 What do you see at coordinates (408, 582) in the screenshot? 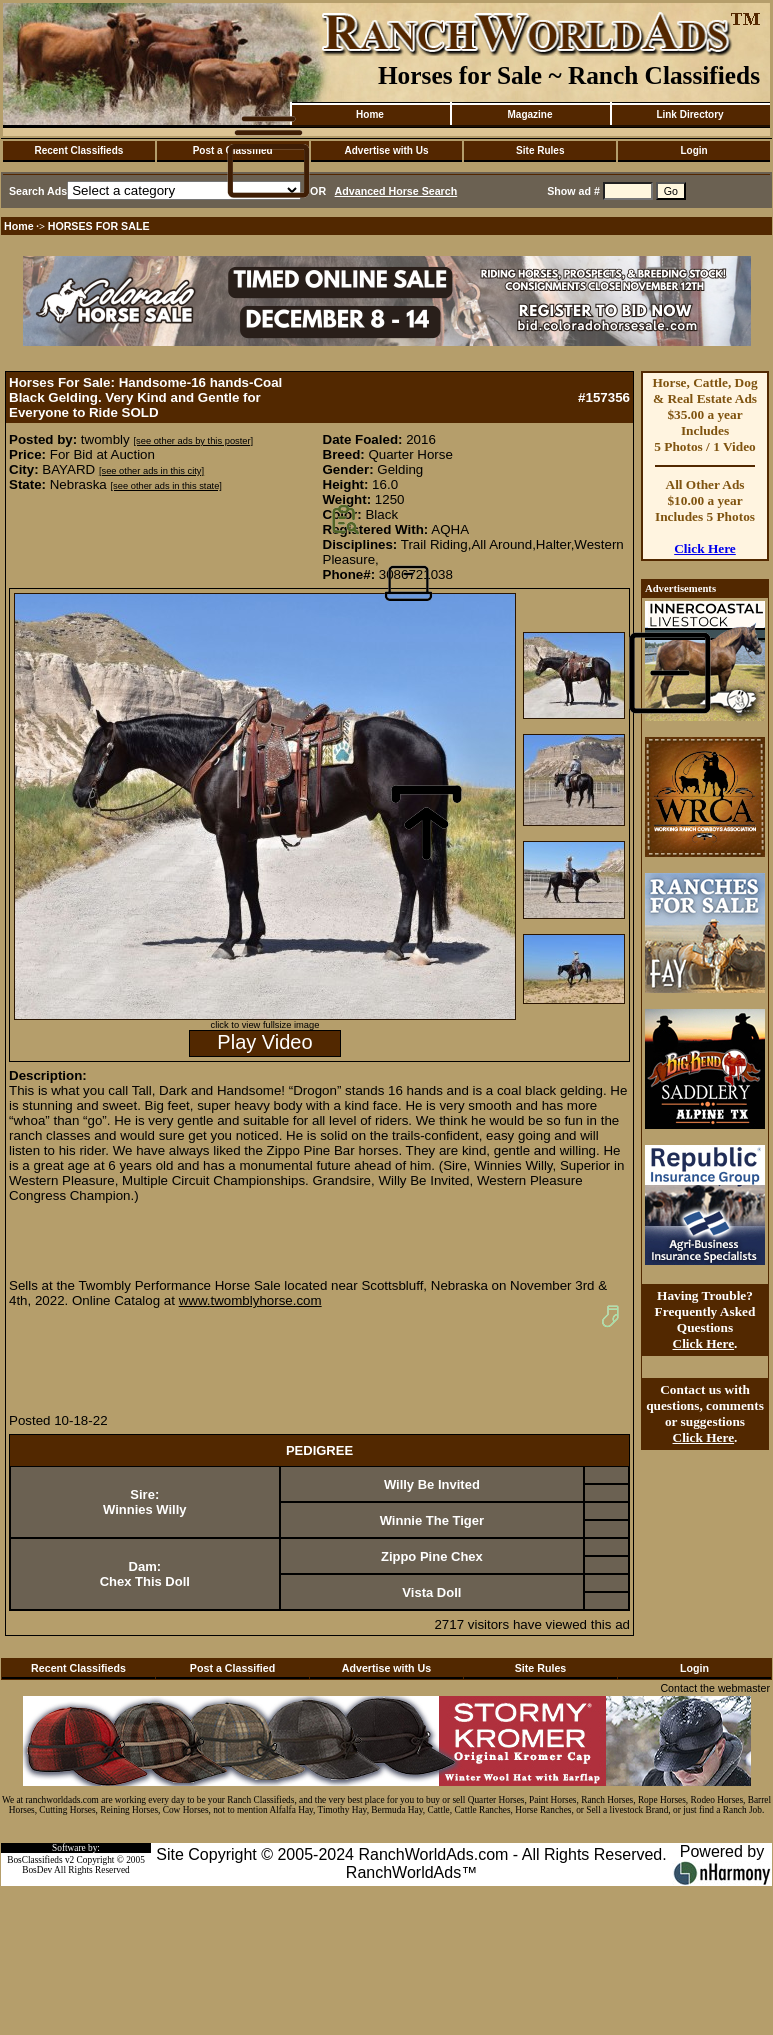
I see `switch to desktop or laptop view` at bounding box center [408, 582].